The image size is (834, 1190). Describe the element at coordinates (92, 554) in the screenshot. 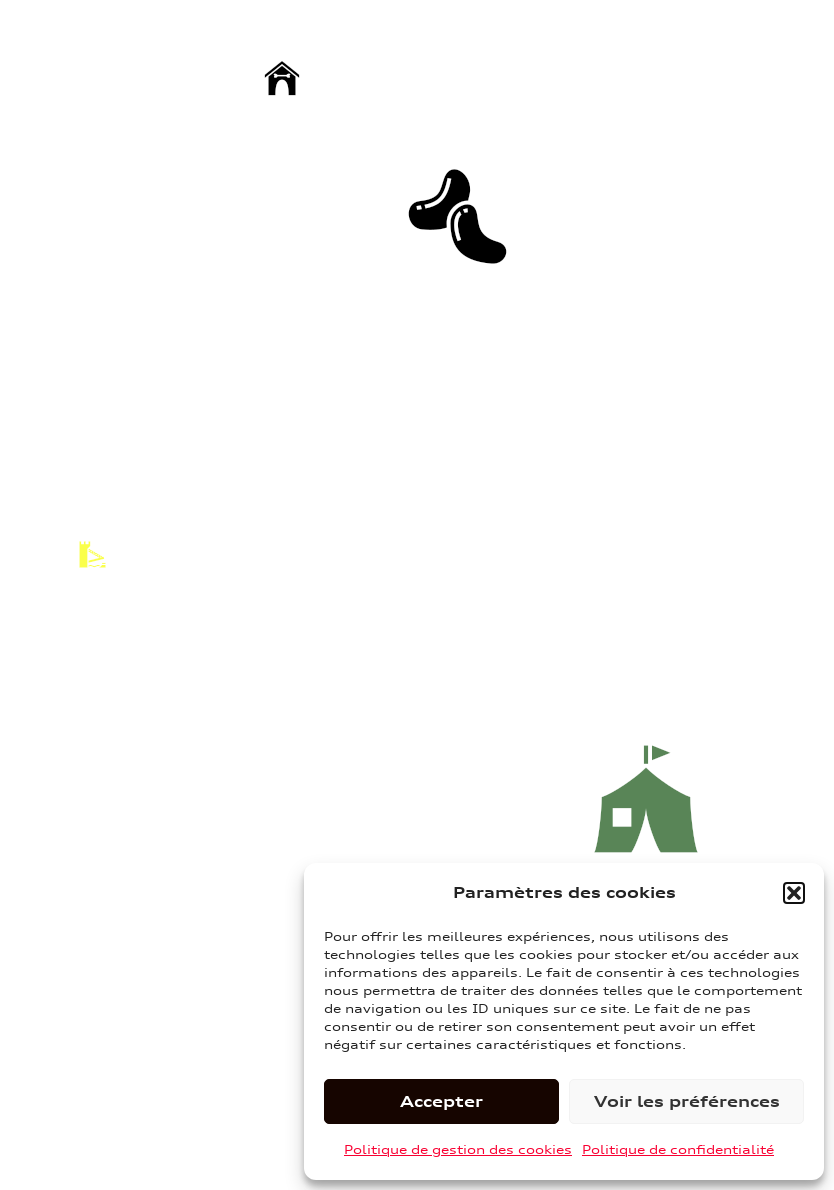

I see `access castle or fortress features in a game` at that location.